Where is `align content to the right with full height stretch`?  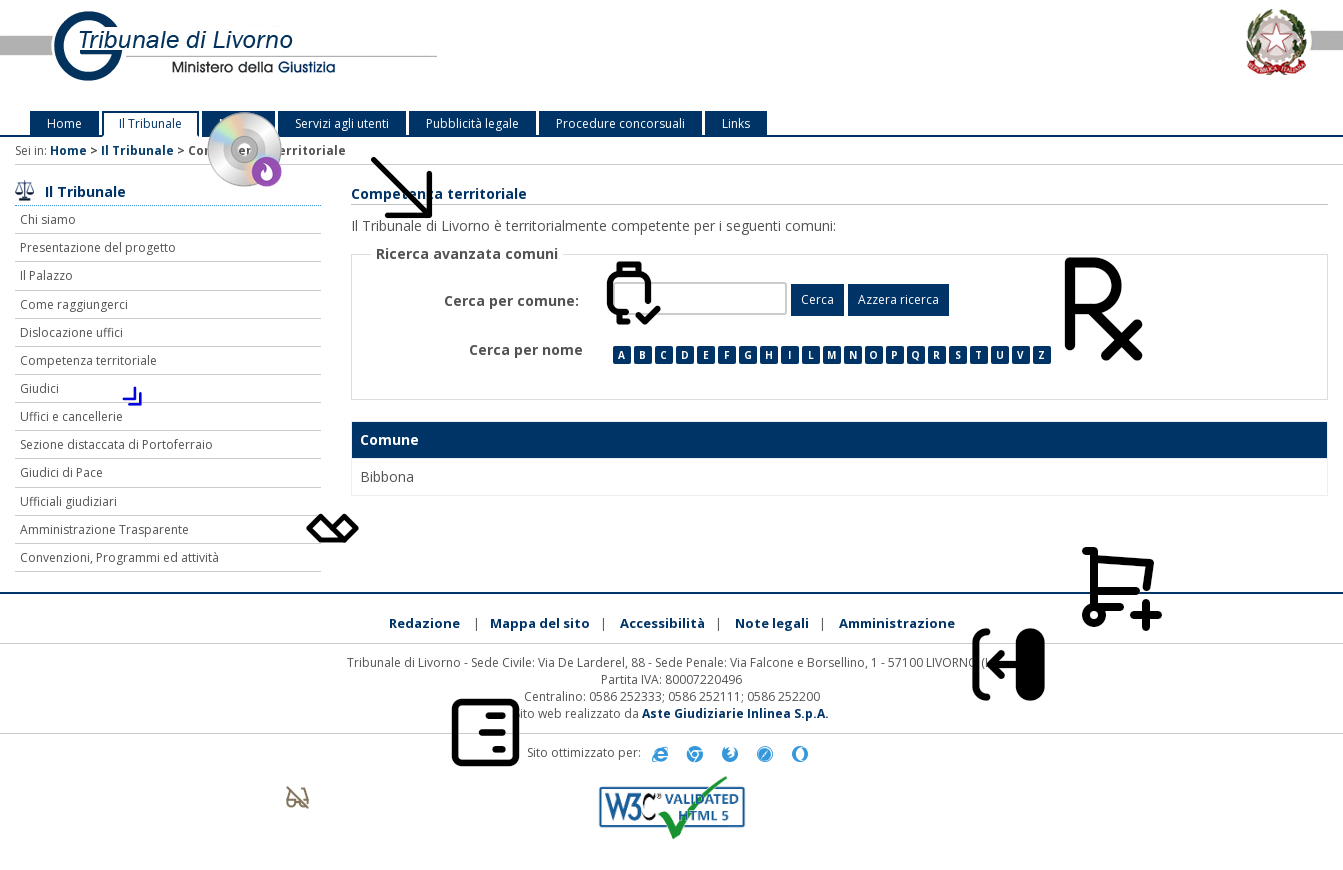 align content to the right with full height stretch is located at coordinates (485, 732).